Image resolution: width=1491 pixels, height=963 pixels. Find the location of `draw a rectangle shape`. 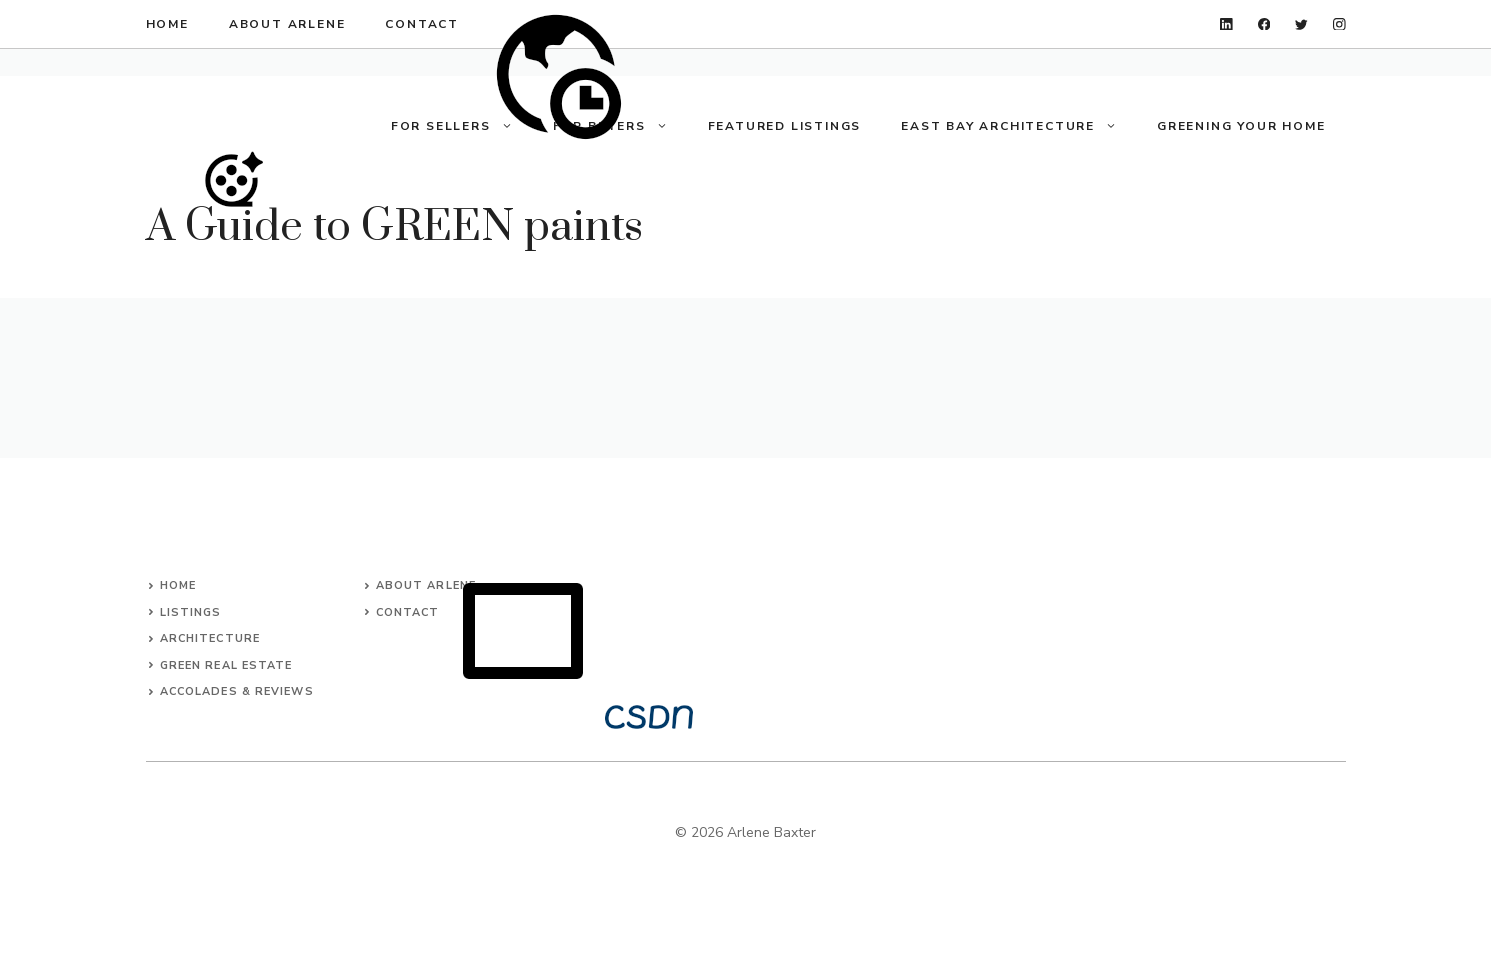

draw a rectangle shape is located at coordinates (523, 631).